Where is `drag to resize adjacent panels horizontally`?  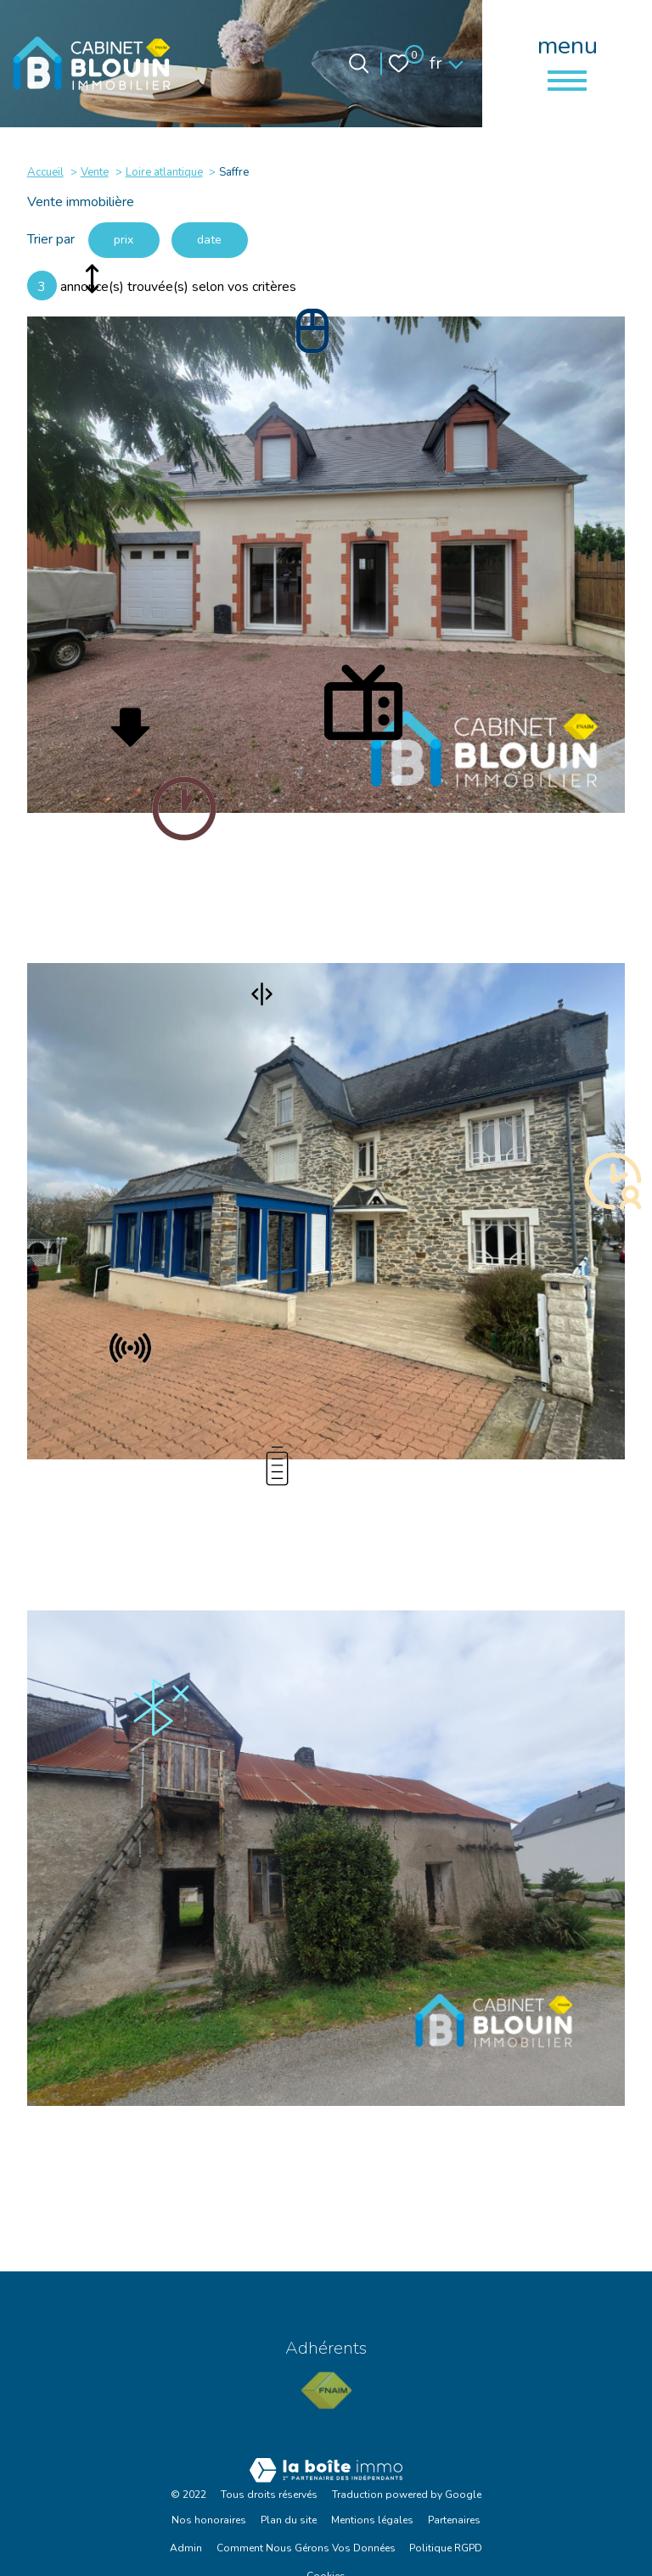 drag to resize adjacent panels horizontally is located at coordinates (261, 994).